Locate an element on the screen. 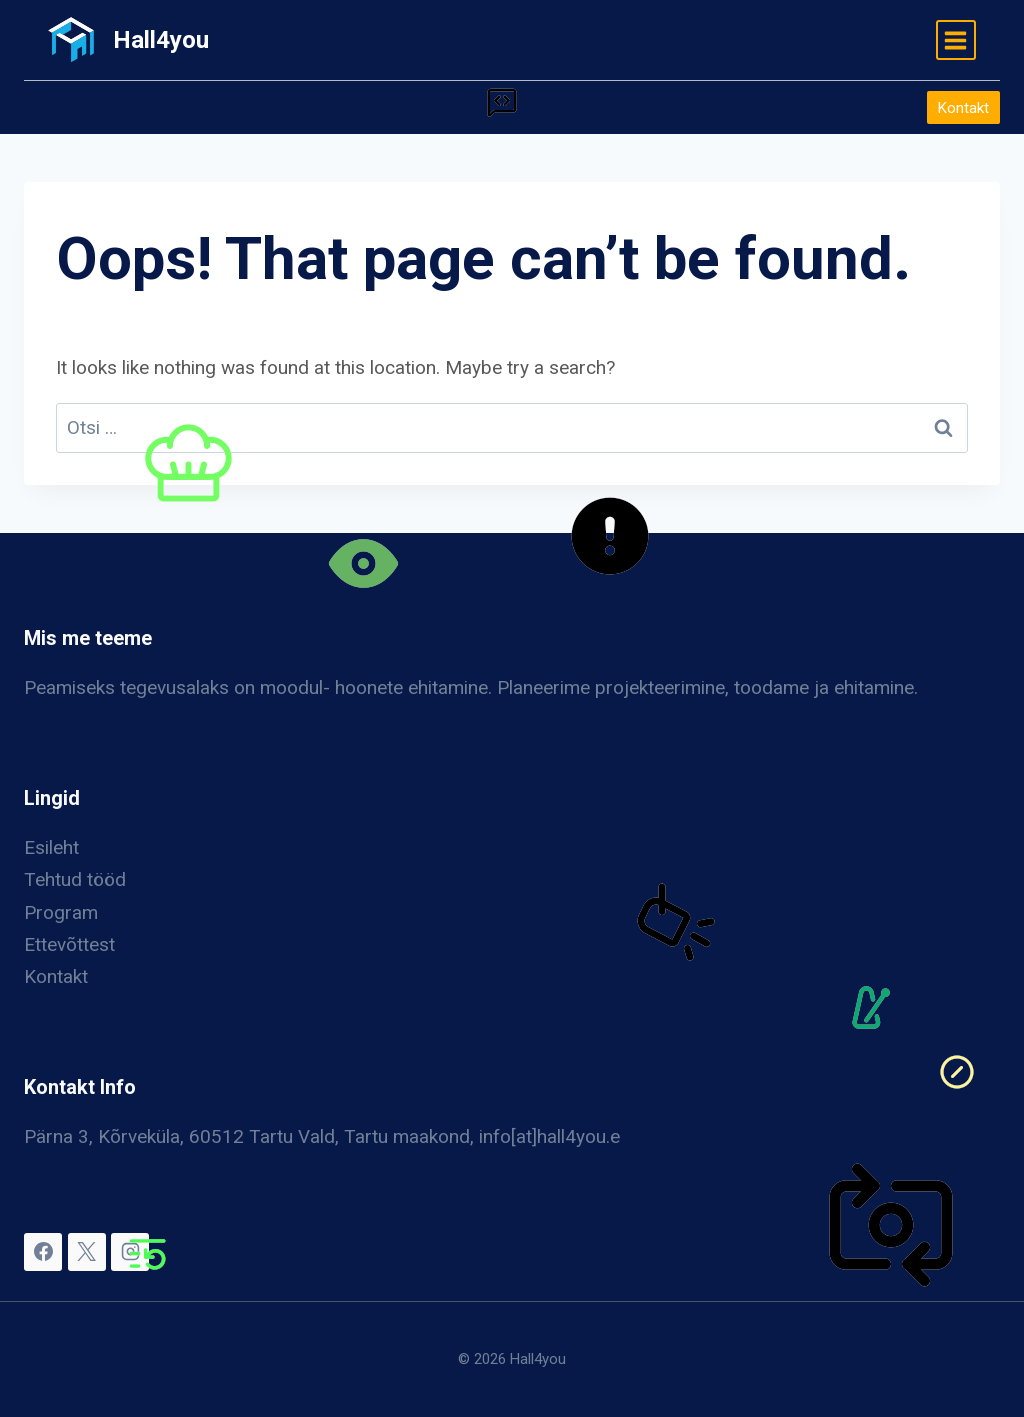 Image resolution: width=1024 pixels, height=1417 pixels. spotlight or highlight feature is located at coordinates (676, 922).